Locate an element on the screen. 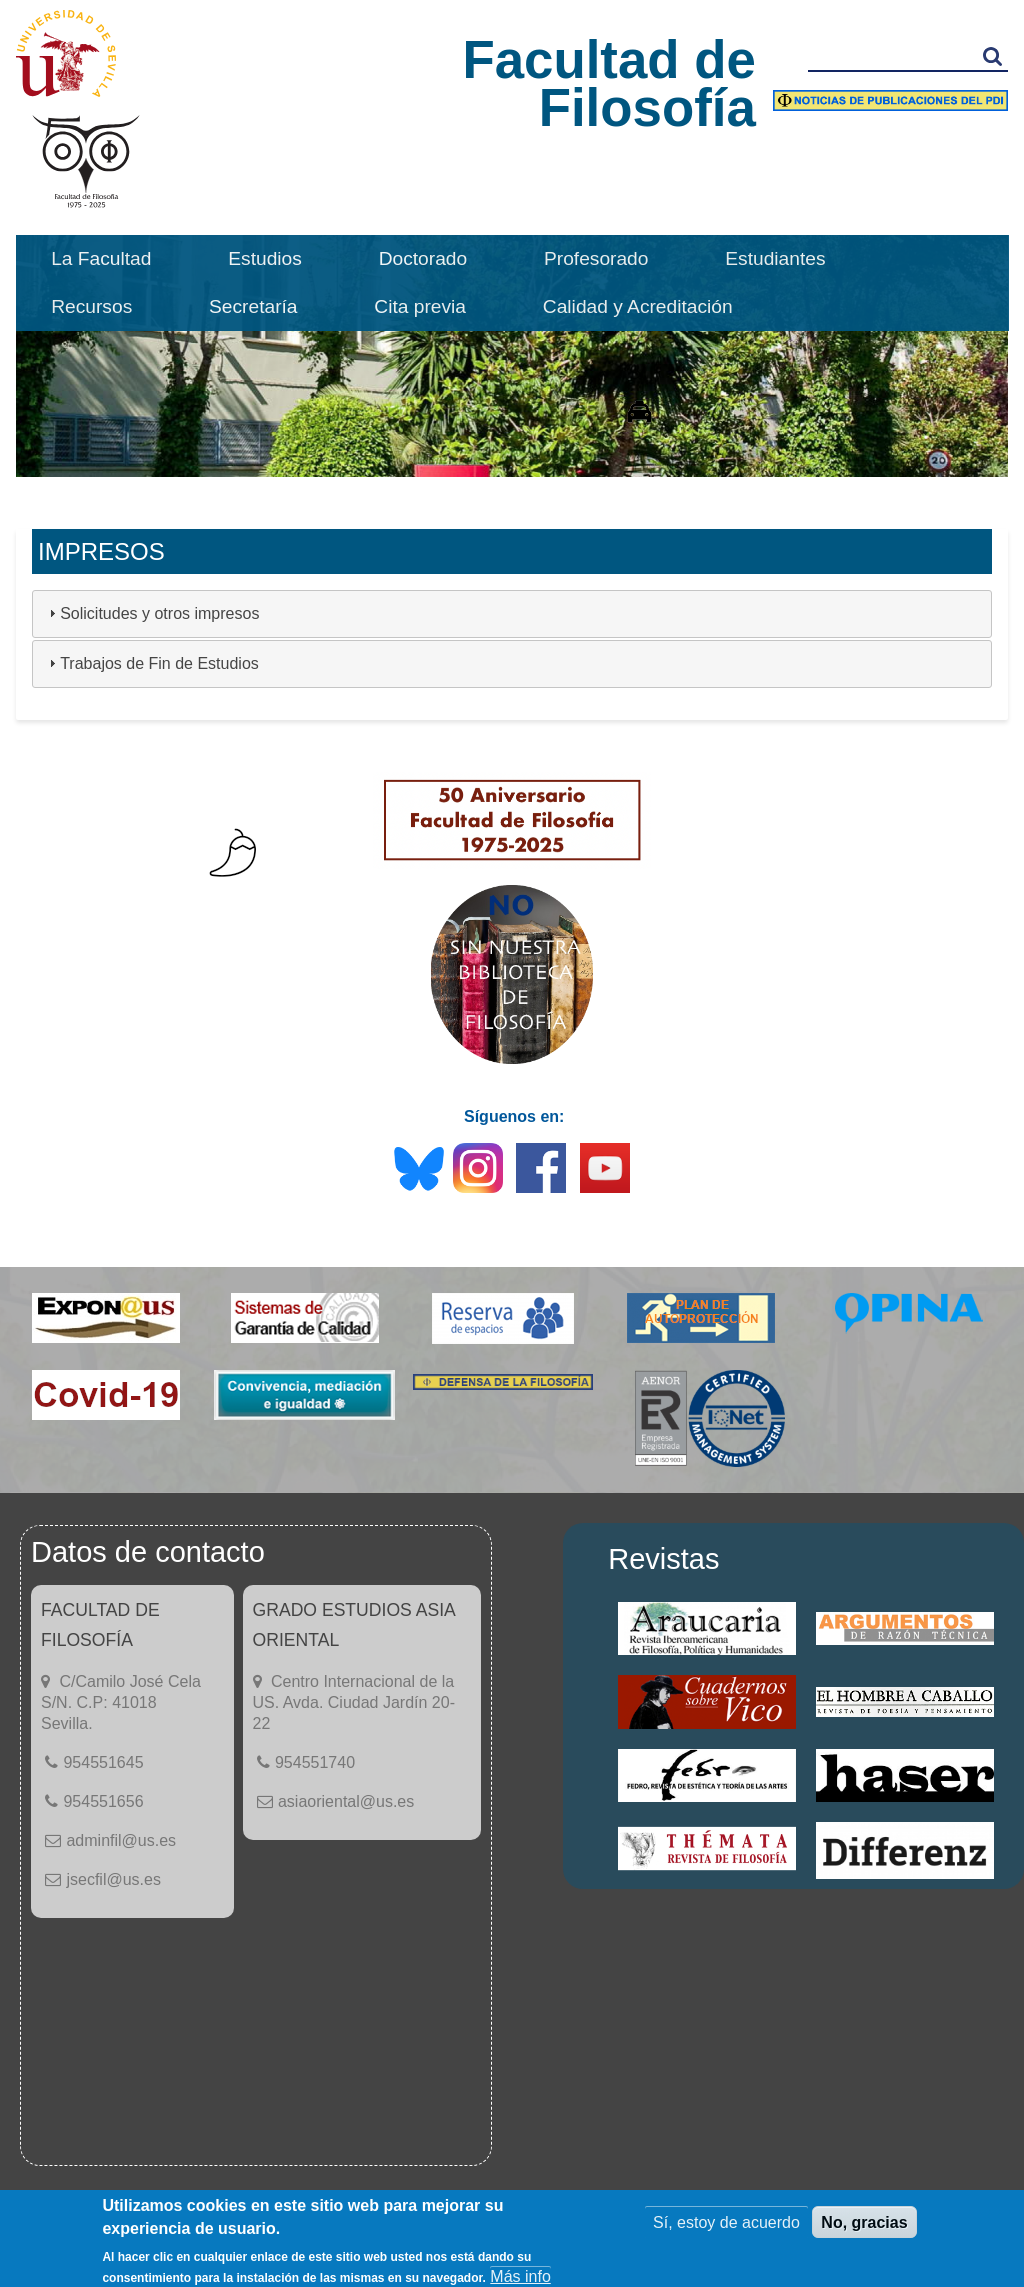 This screenshot has height=2287, width=1024. indicates spicy or hot food option is located at coordinates (235, 854).